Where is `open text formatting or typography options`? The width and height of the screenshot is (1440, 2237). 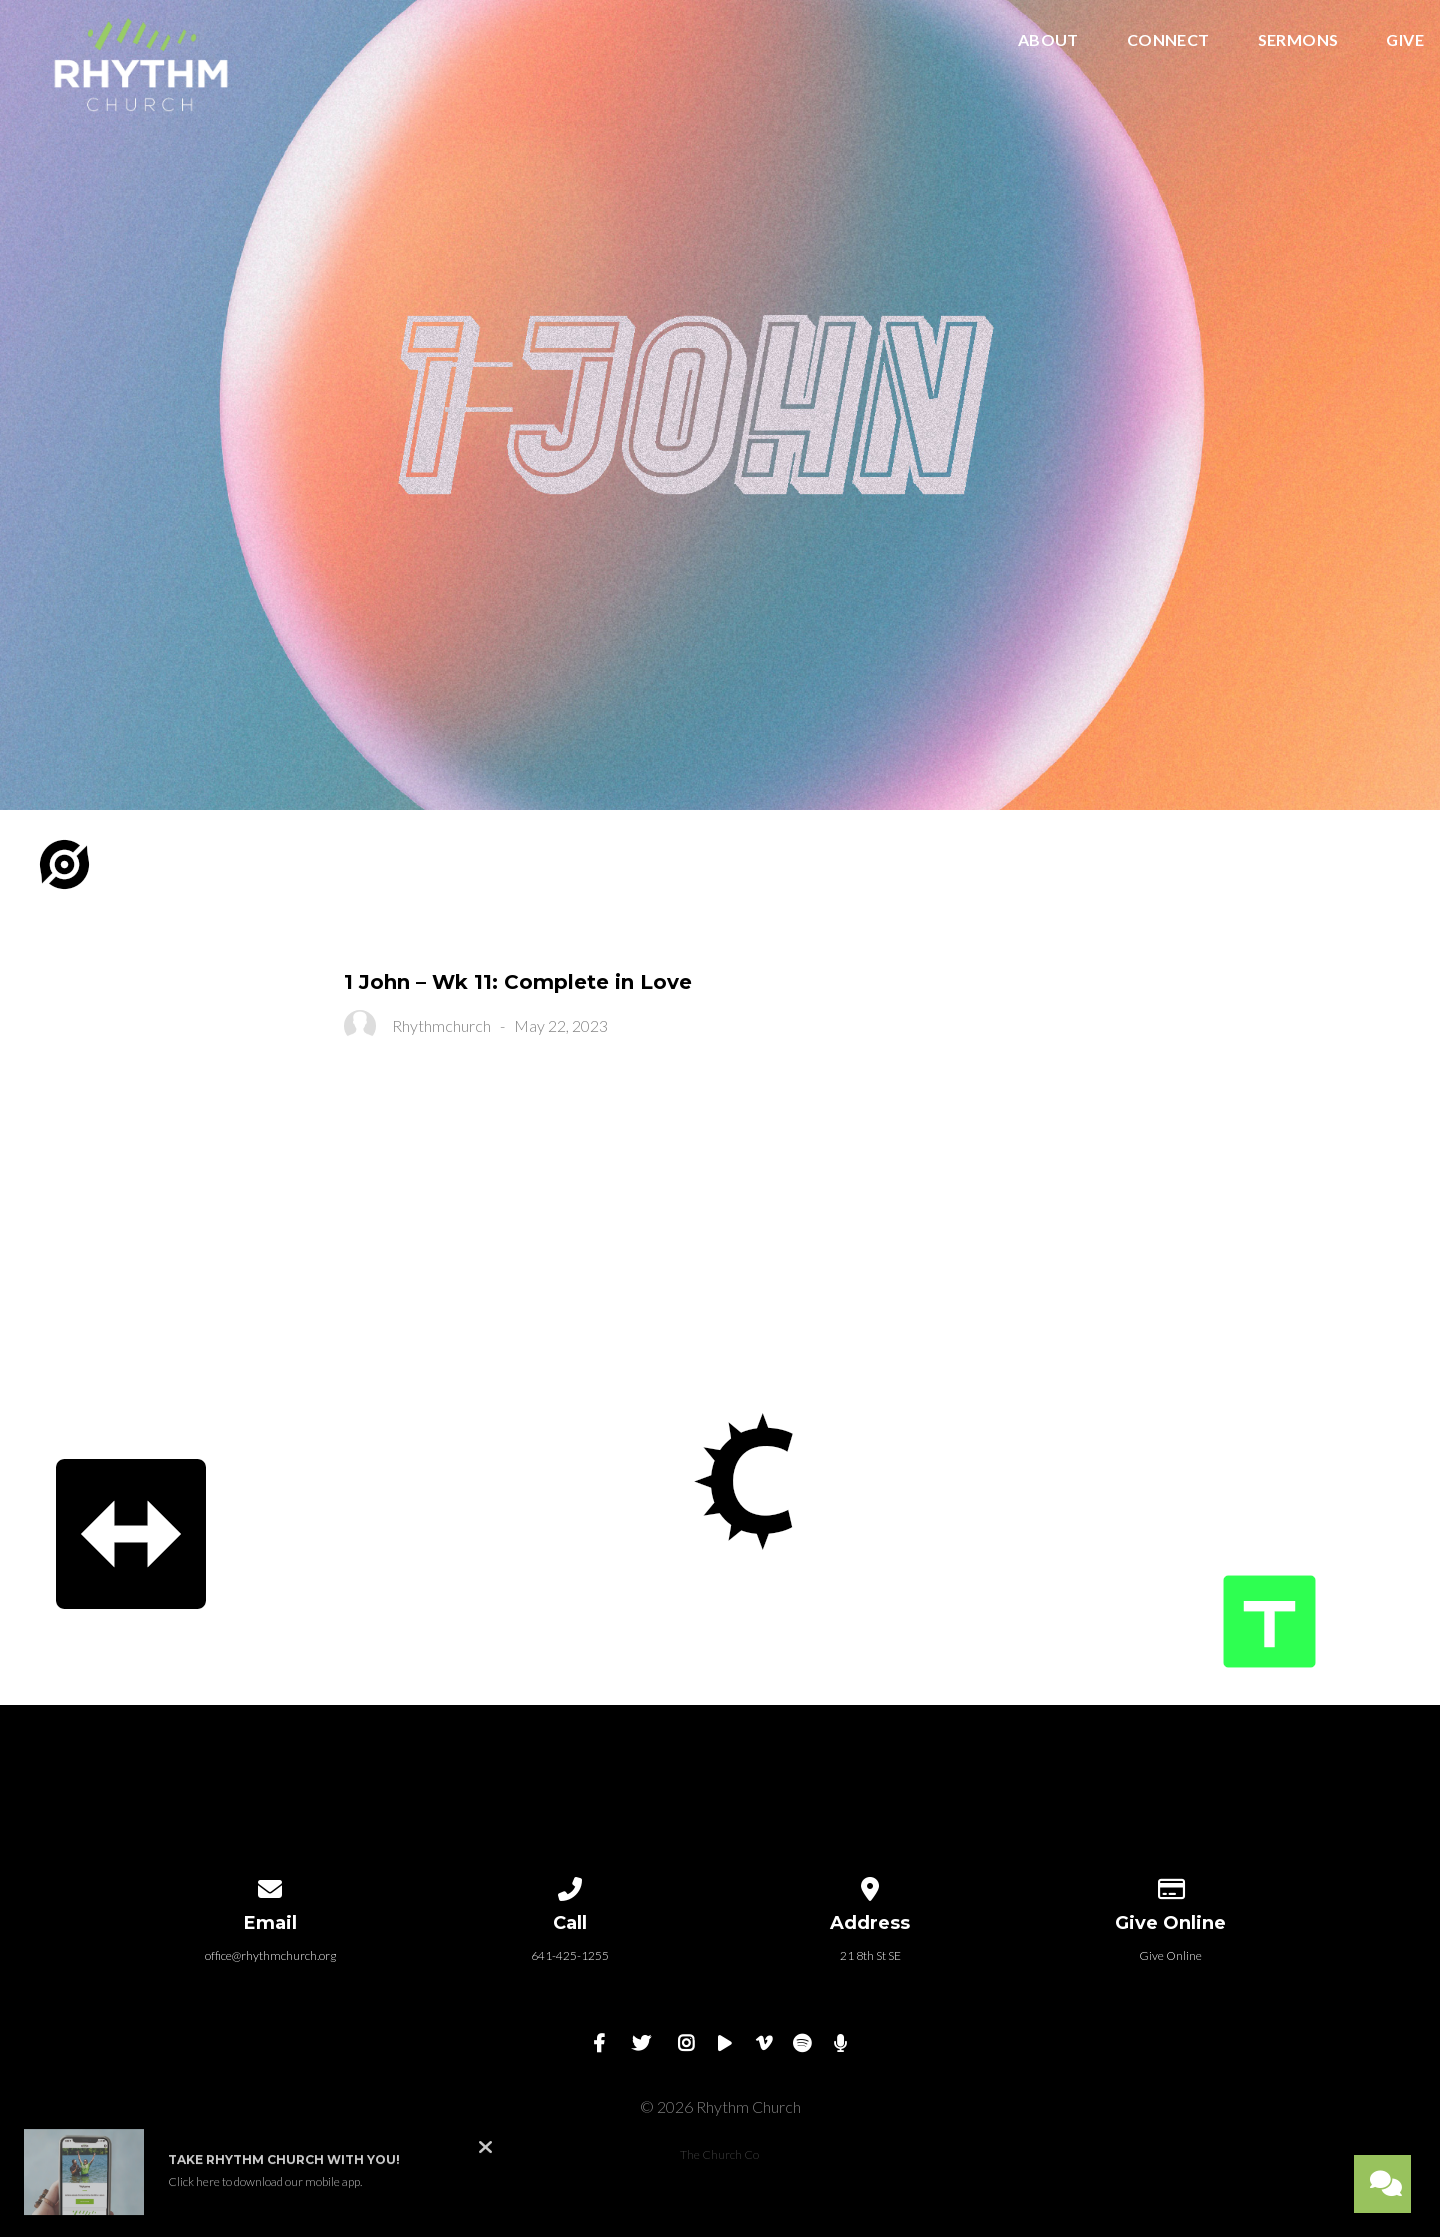 open text formatting or typography options is located at coordinates (1269, 1621).